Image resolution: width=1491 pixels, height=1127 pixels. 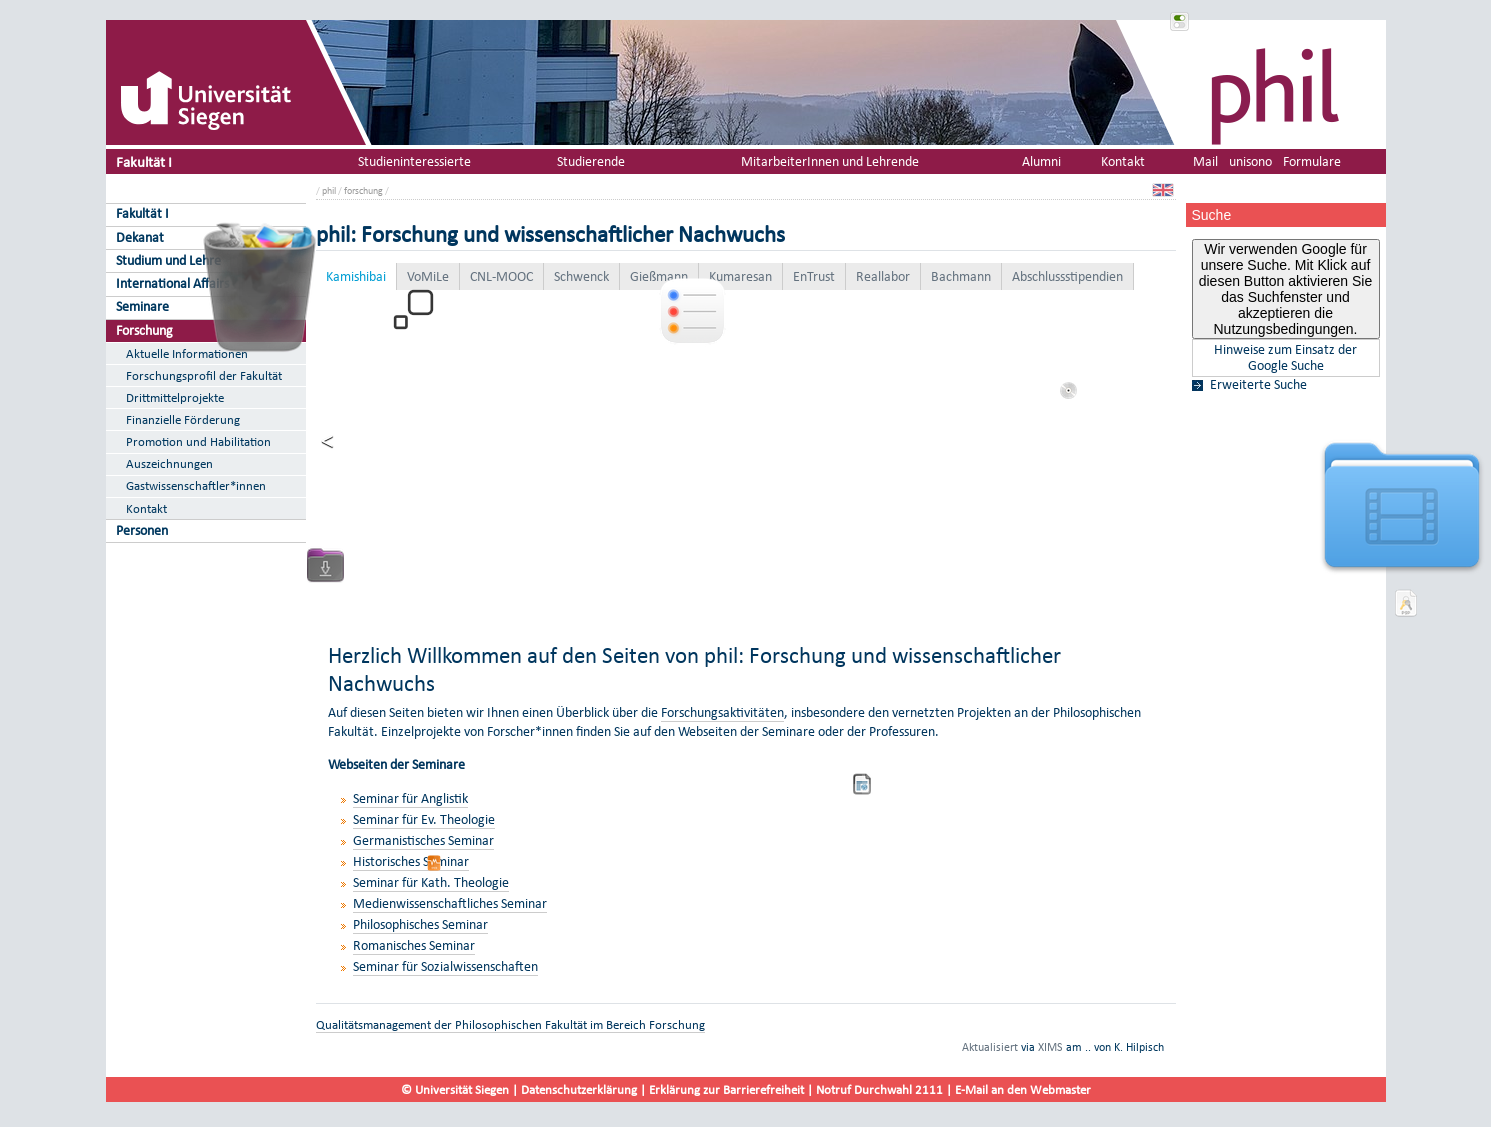 What do you see at coordinates (1179, 21) in the screenshot?
I see `open desktop preferences or settings` at bounding box center [1179, 21].